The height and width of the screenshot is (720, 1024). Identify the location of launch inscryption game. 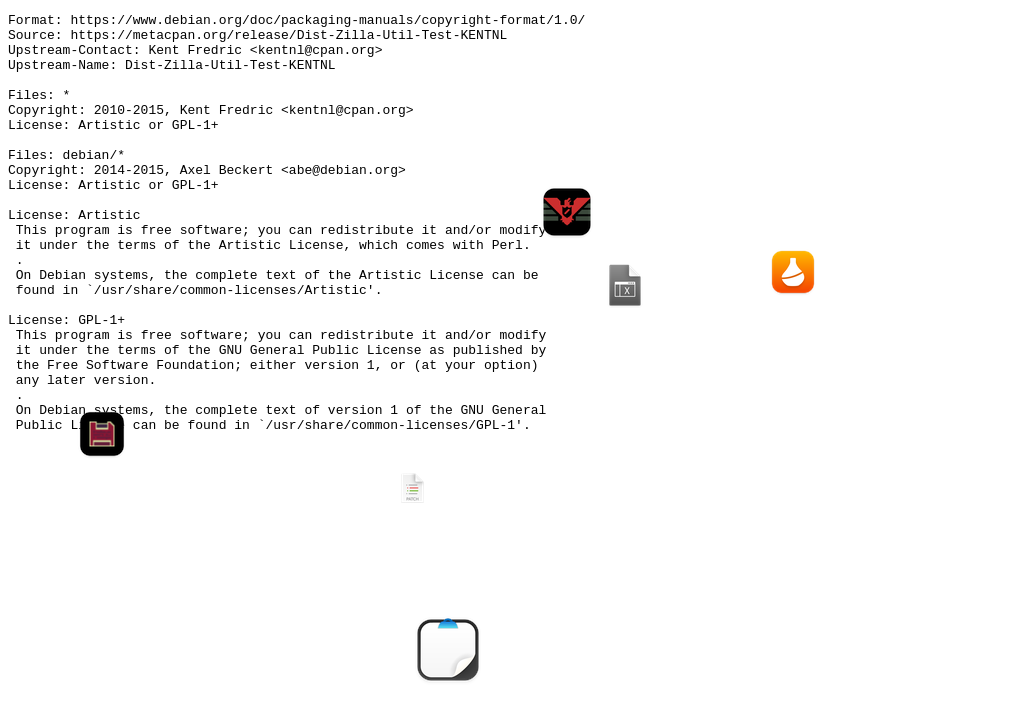
(102, 434).